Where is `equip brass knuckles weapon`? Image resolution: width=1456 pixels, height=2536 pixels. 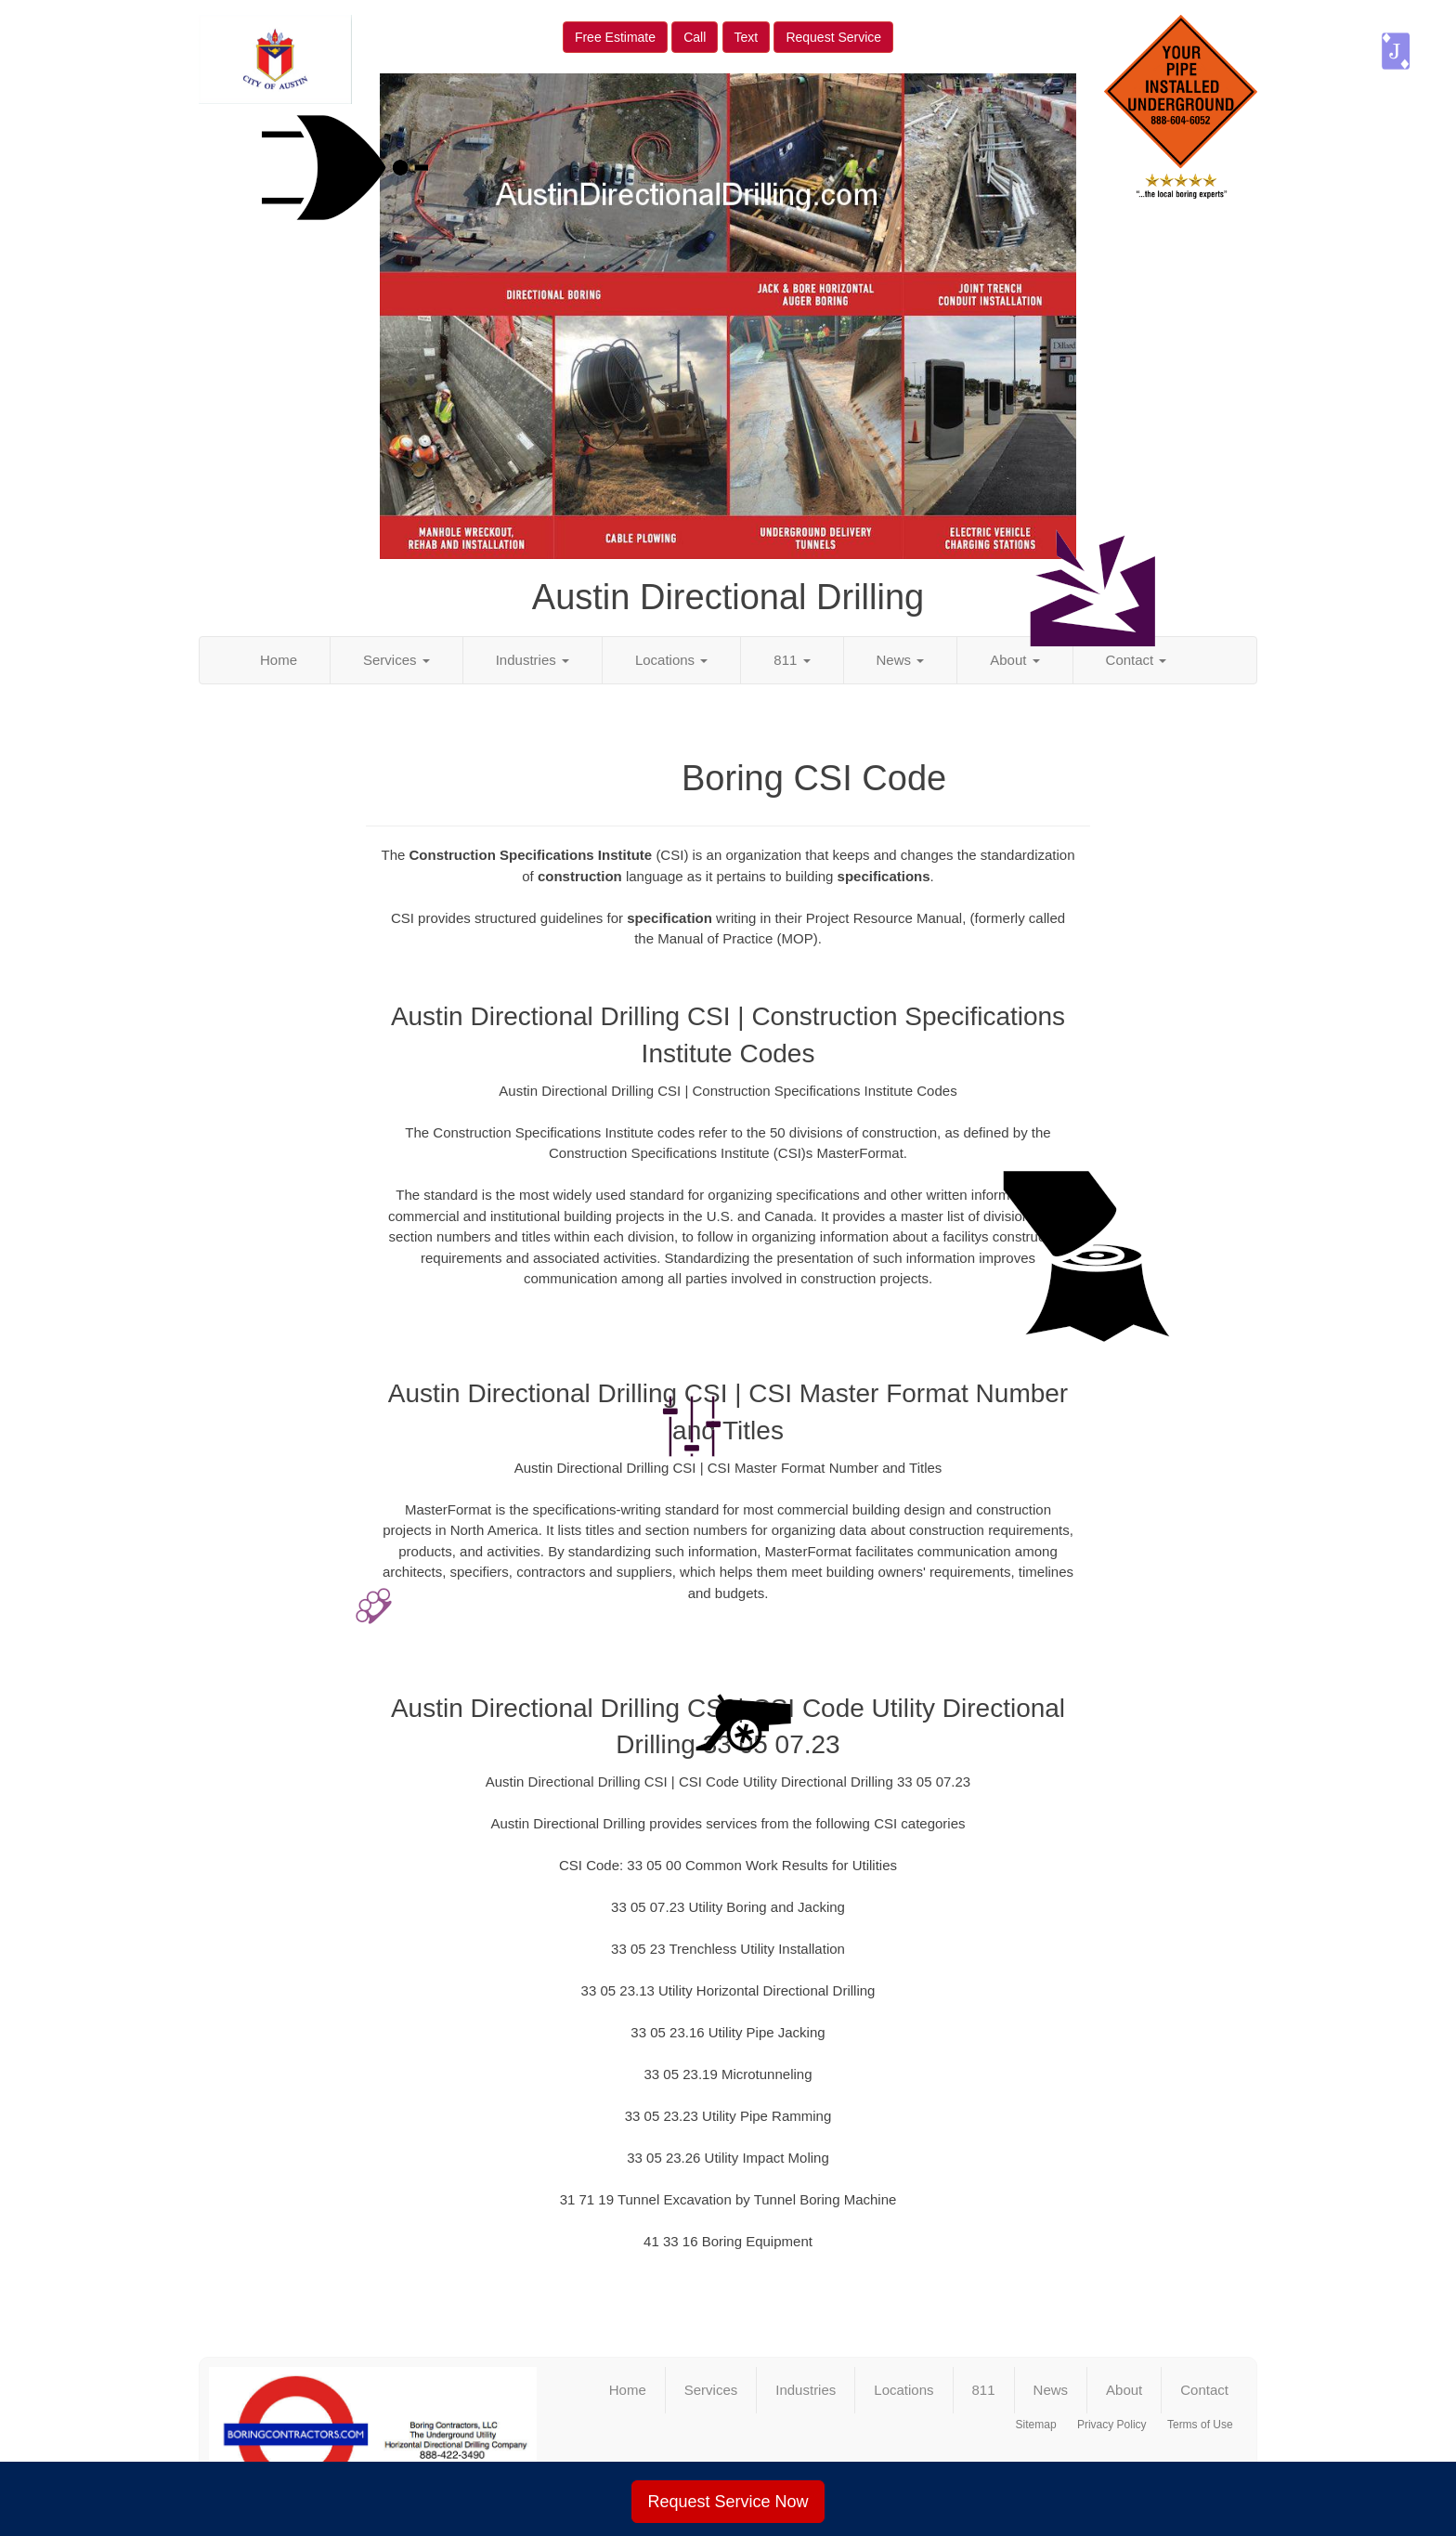 equip brass knuckles weapon is located at coordinates (373, 1606).